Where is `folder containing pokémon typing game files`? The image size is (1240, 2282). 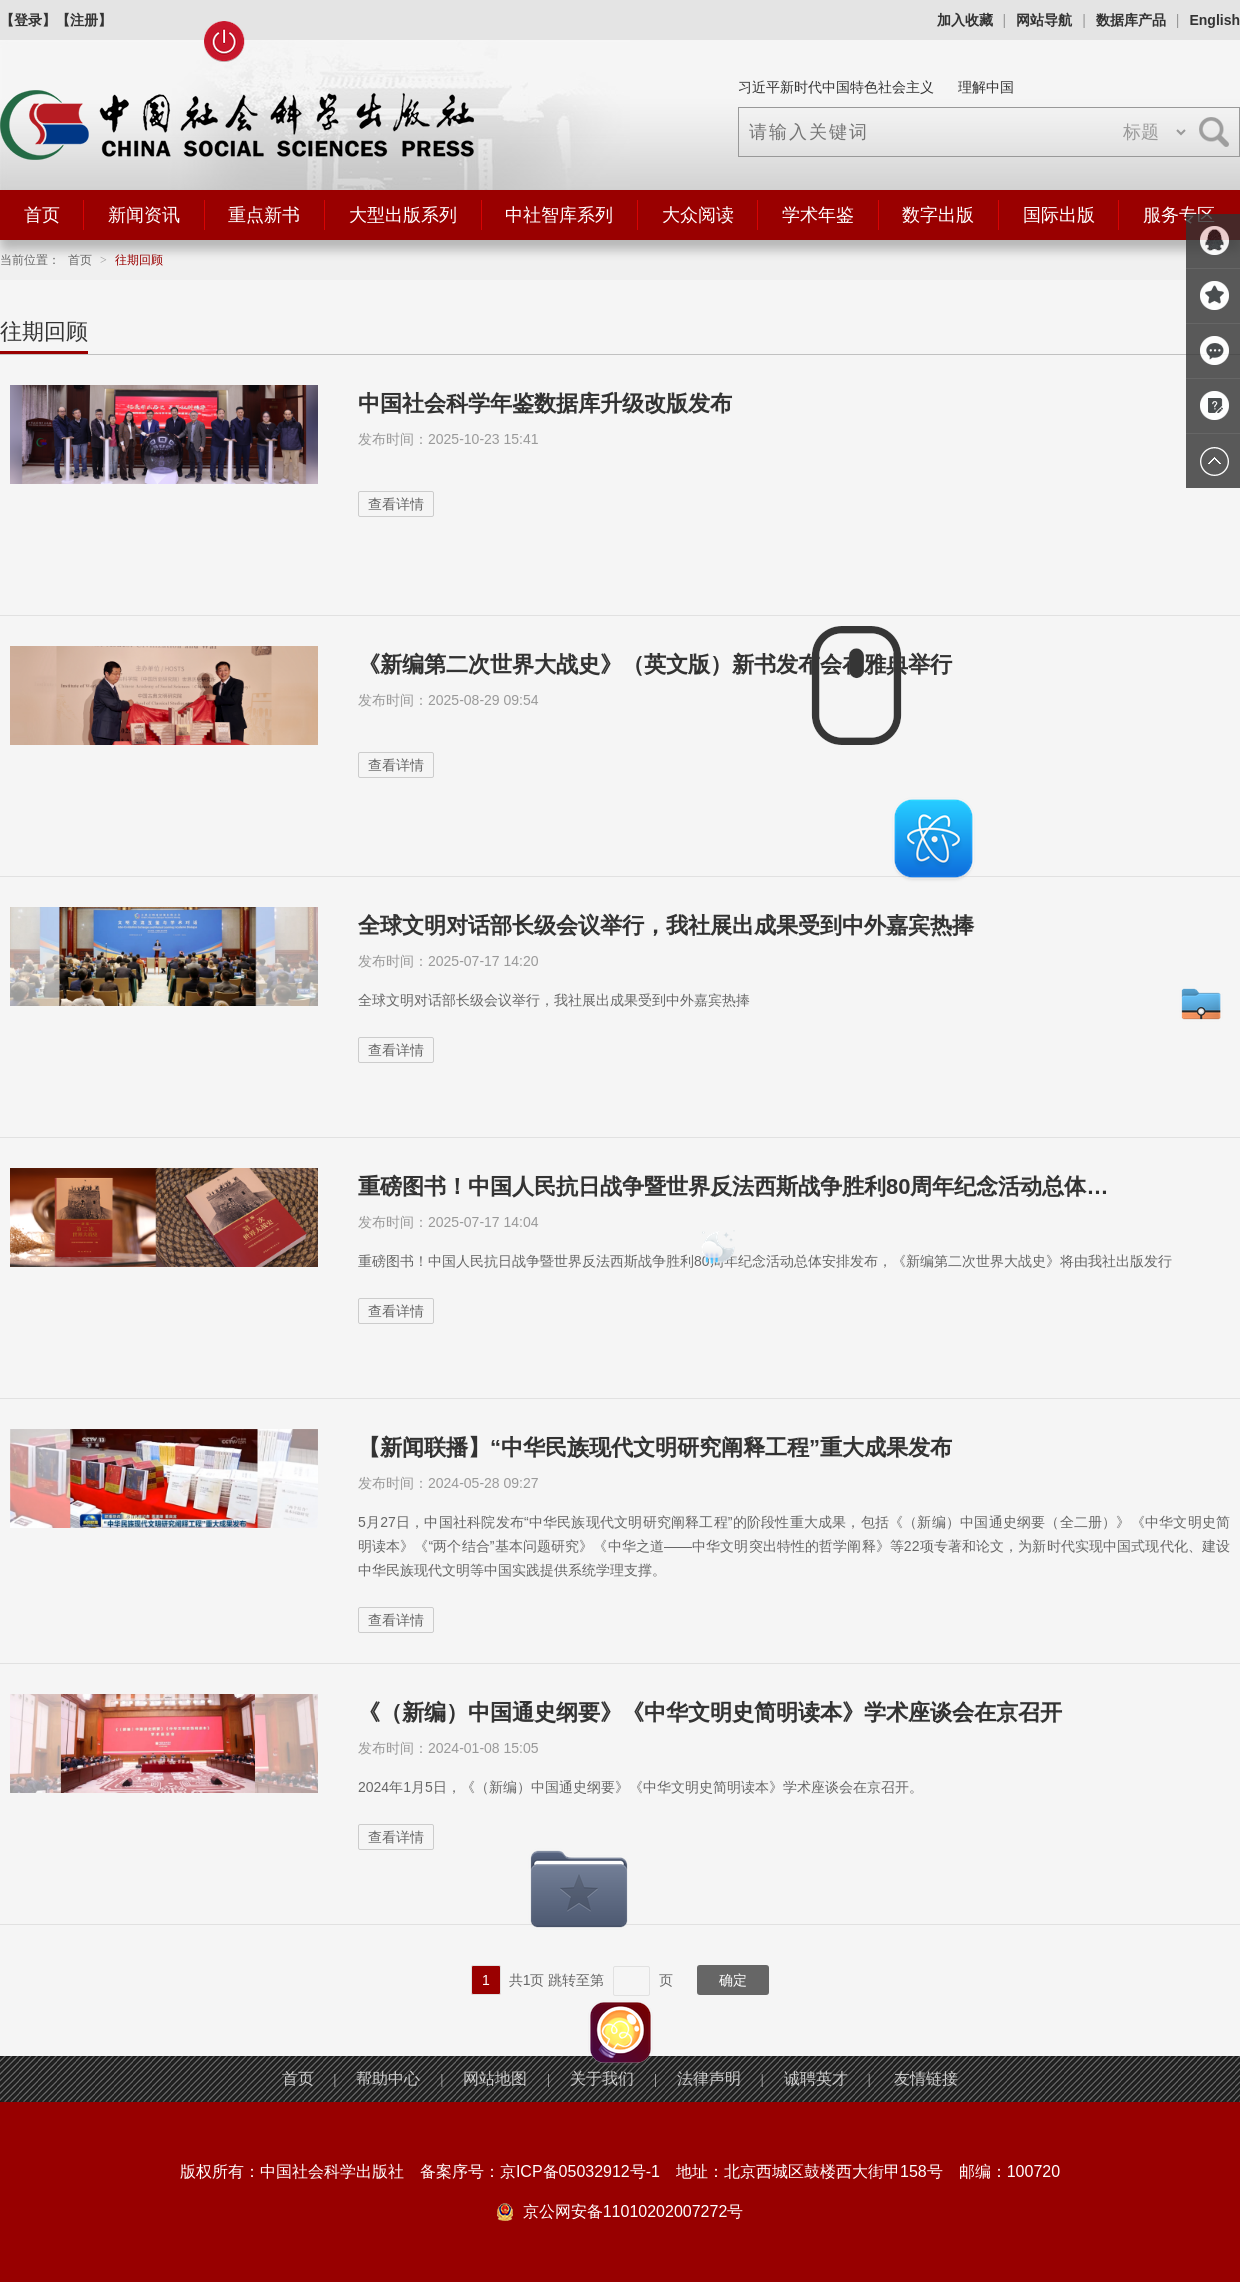
folder containing pokémon typing game files is located at coordinates (1201, 1005).